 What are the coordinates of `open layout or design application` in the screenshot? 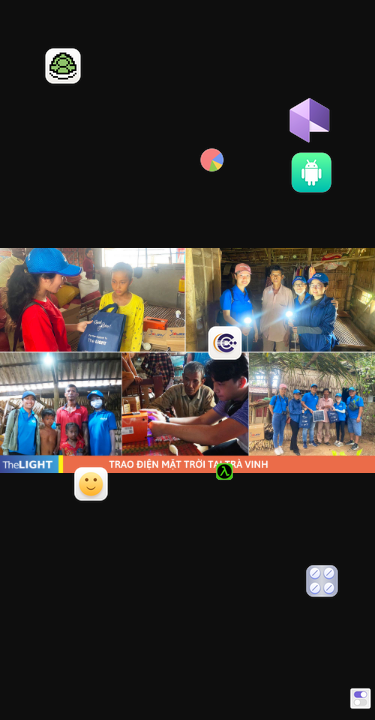 It's located at (309, 120).